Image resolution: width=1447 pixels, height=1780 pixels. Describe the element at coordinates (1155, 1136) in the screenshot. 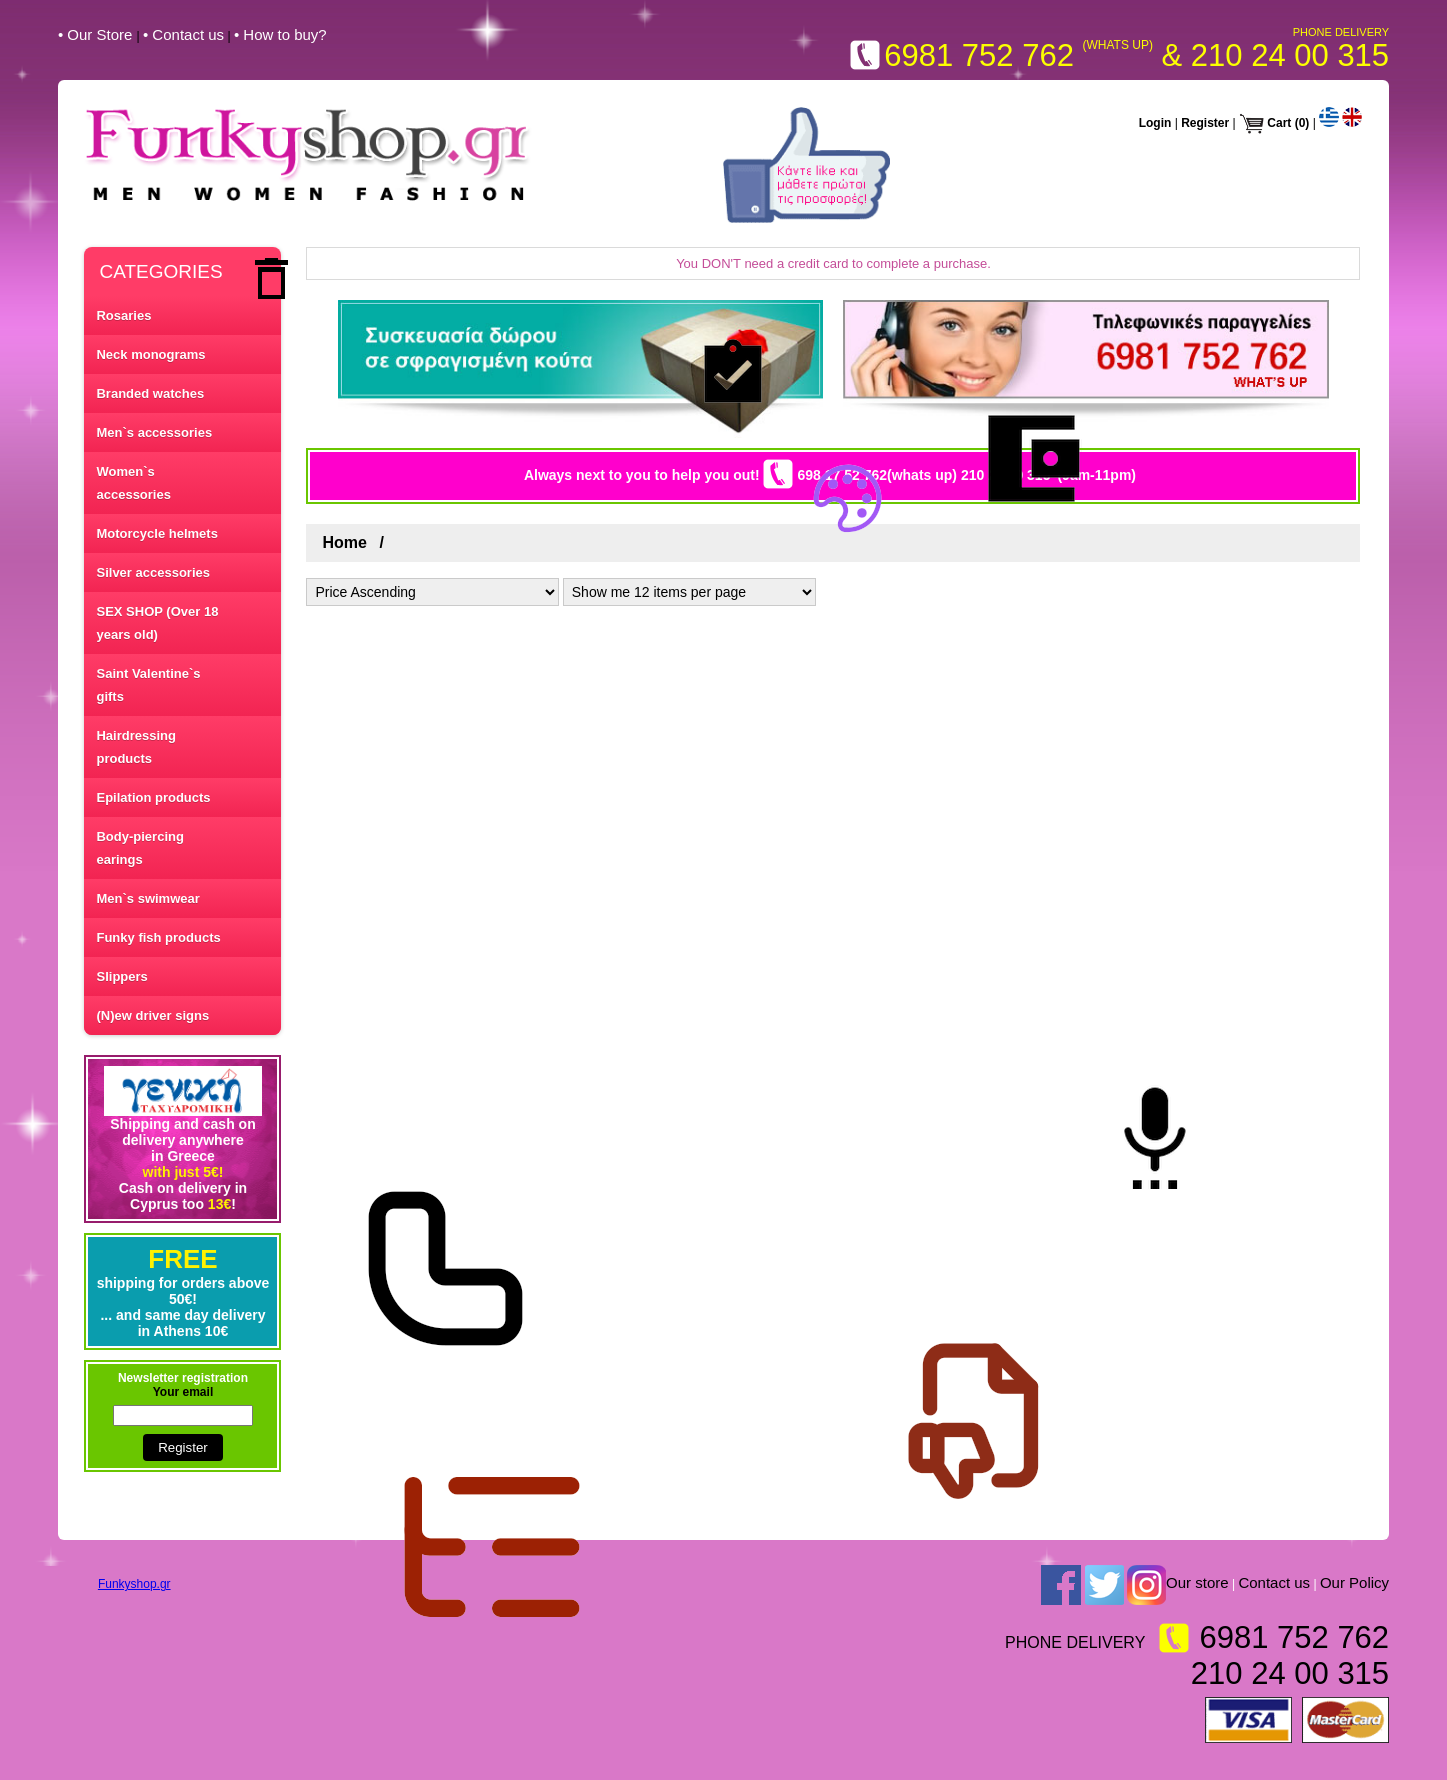

I see `access voice input settings` at that location.